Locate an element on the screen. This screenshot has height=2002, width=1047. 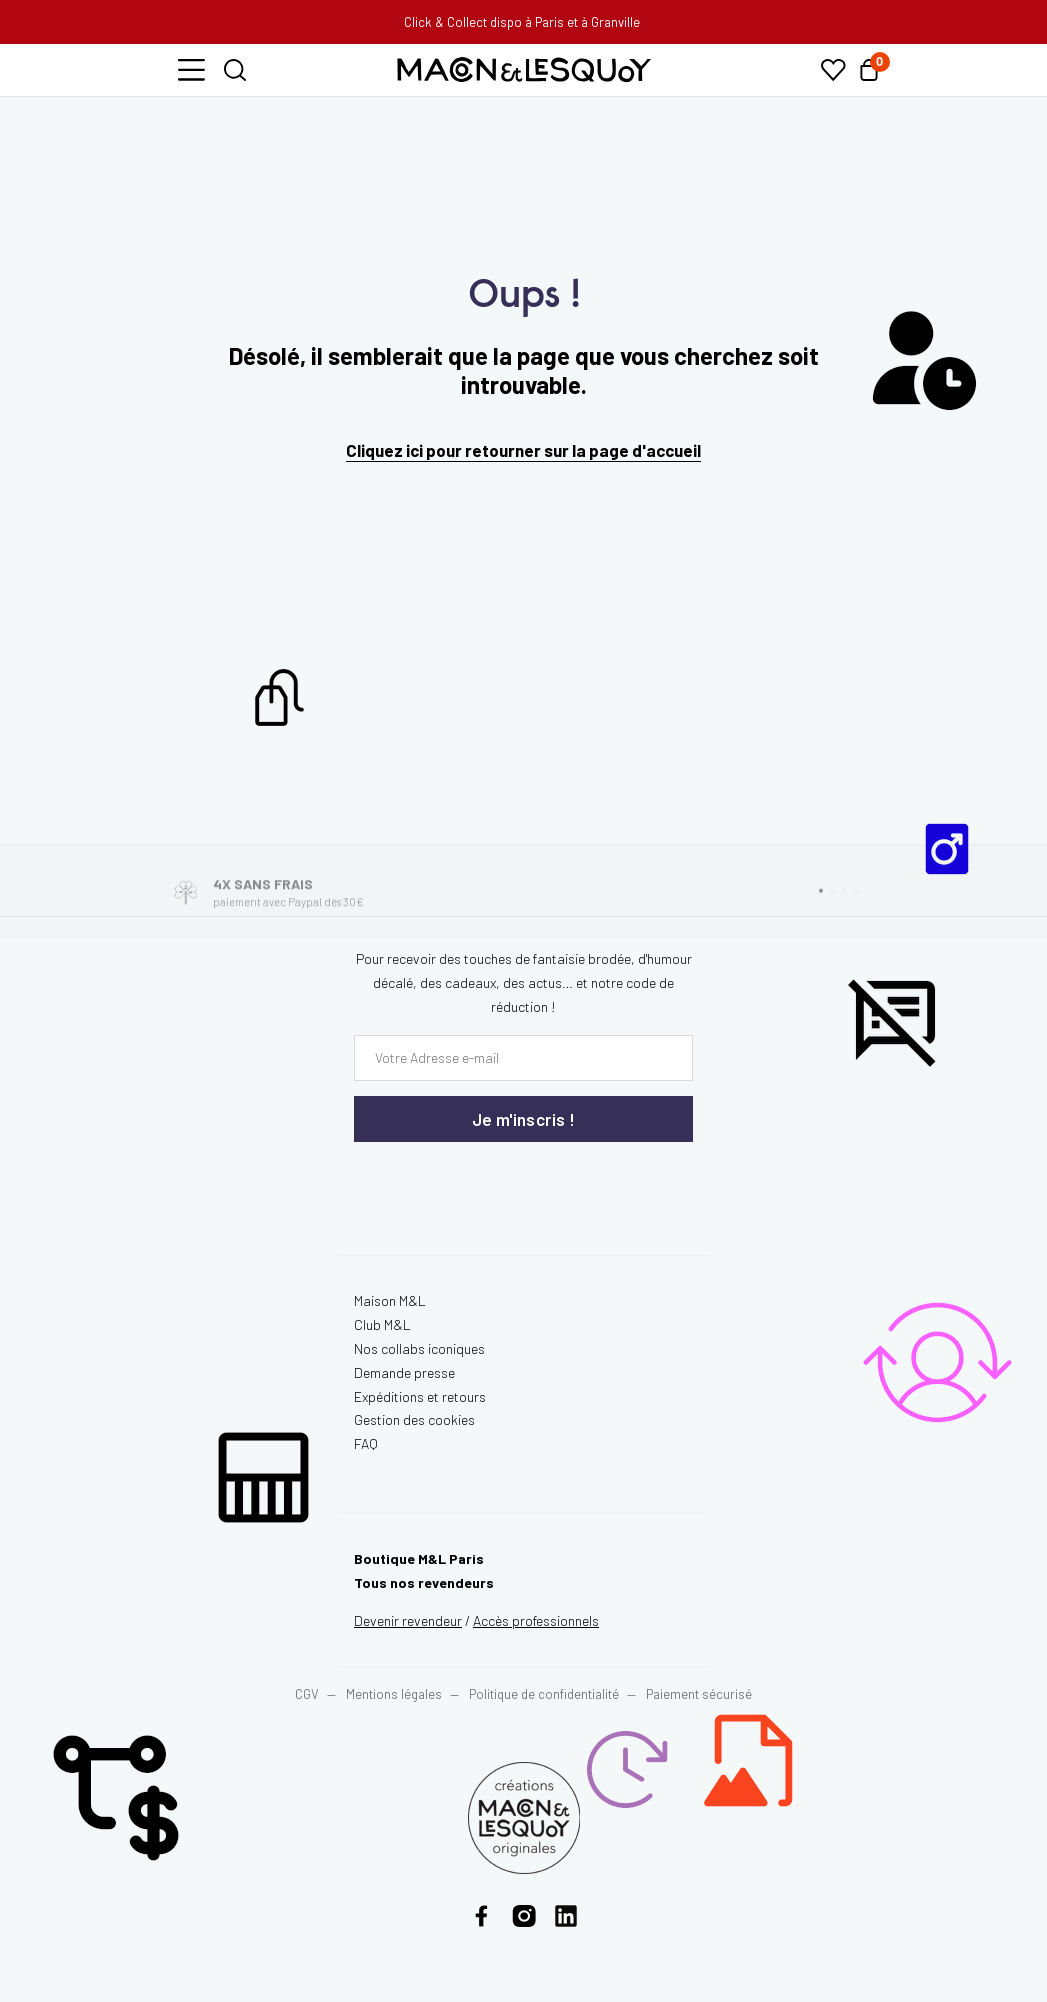
view image file is located at coordinates (753, 1760).